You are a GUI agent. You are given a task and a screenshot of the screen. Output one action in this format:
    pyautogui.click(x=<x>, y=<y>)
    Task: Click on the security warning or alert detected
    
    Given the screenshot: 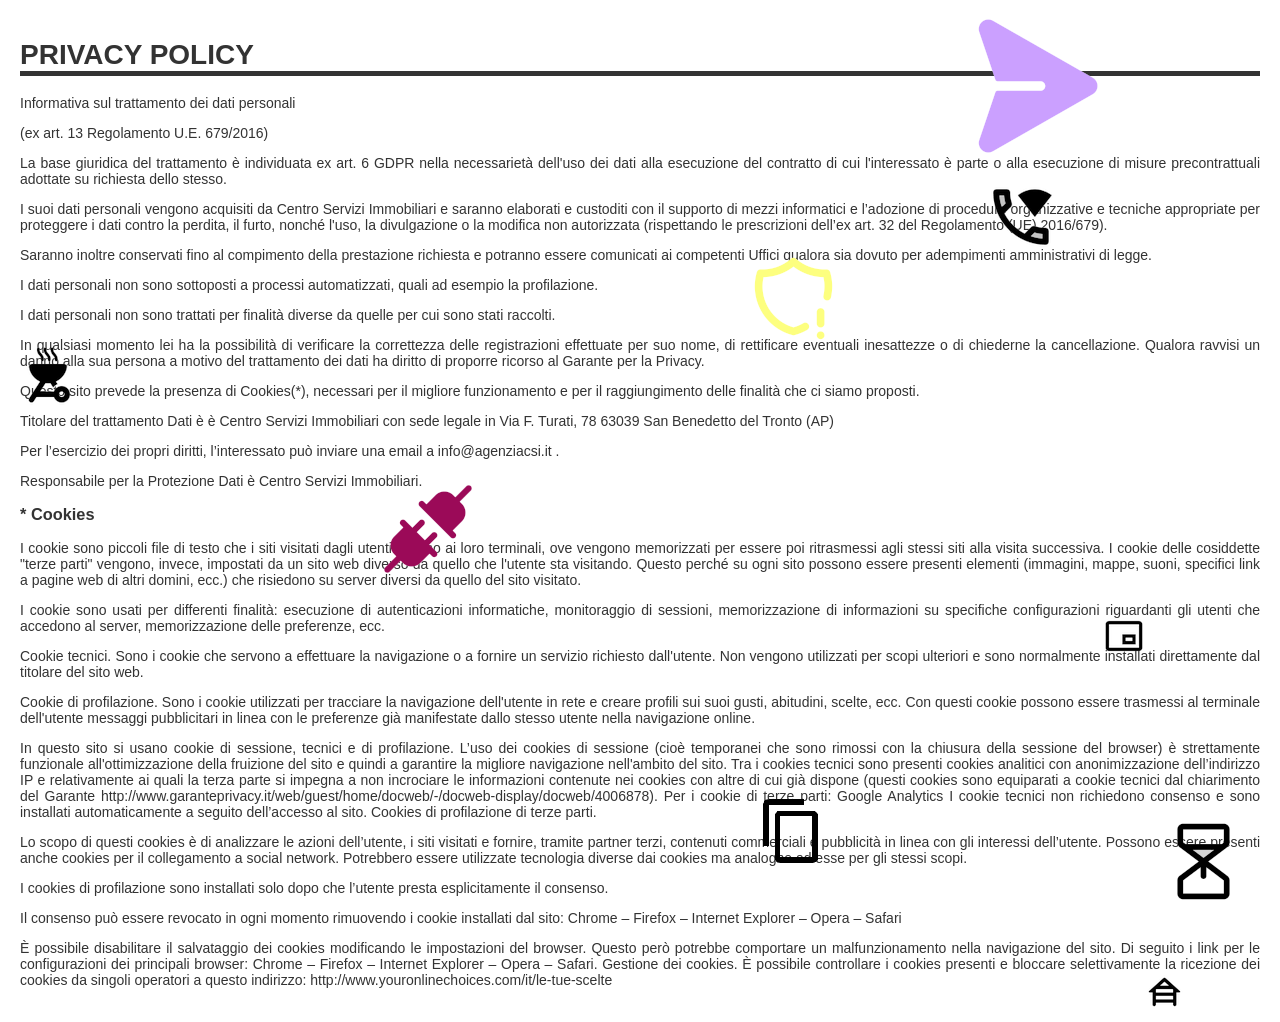 What is the action you would take?
    pyautogui.click(x=793, y=296)
    